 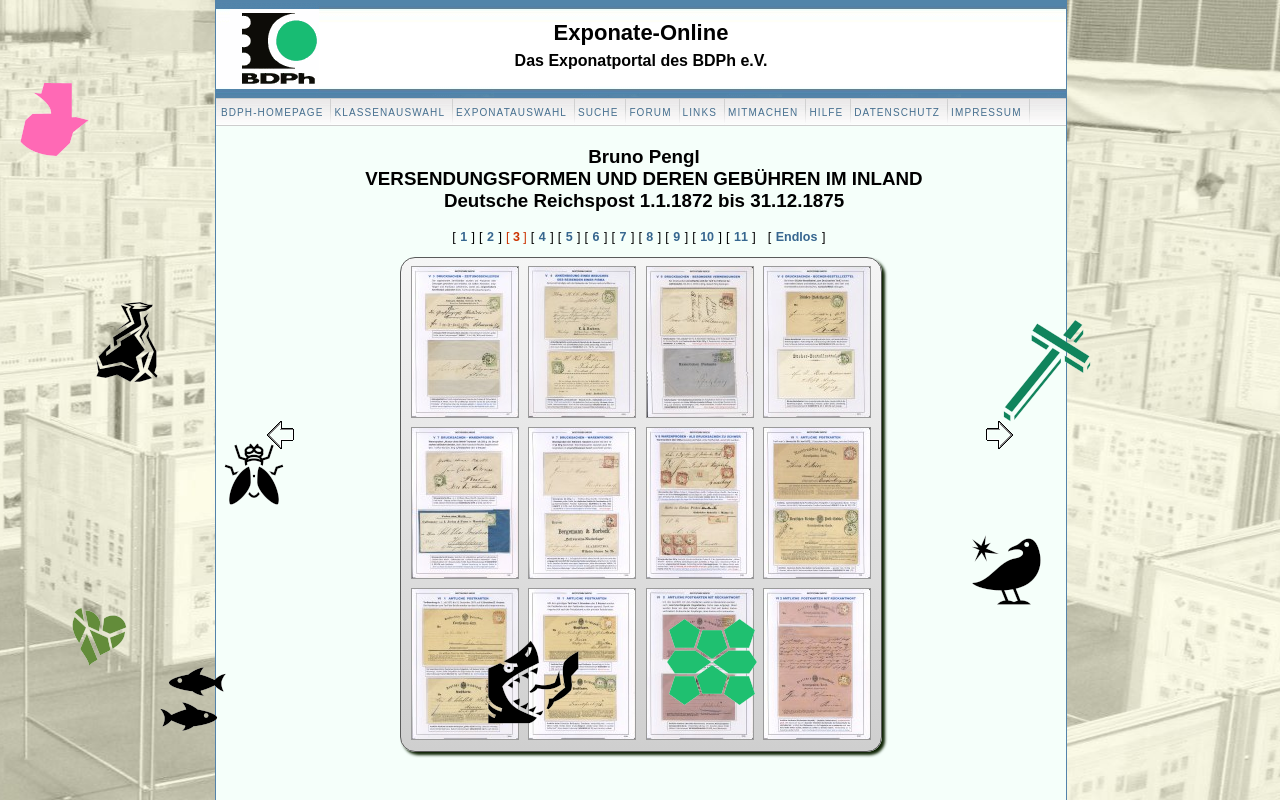 I want to click on indicates a broken heart or heartbreak status, so click(x=99, y=637).